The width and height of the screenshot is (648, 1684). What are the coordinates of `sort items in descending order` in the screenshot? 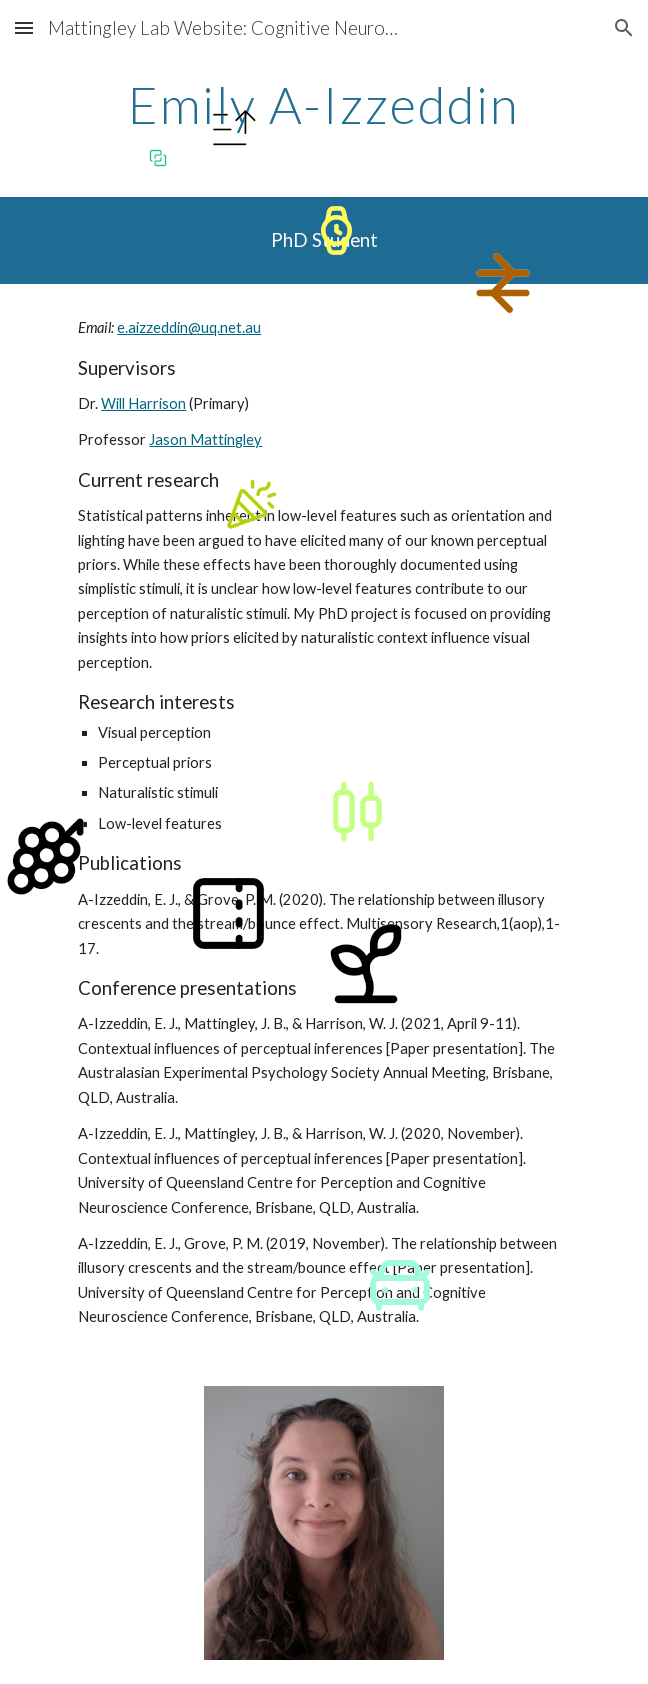 It's located at (232, 129).